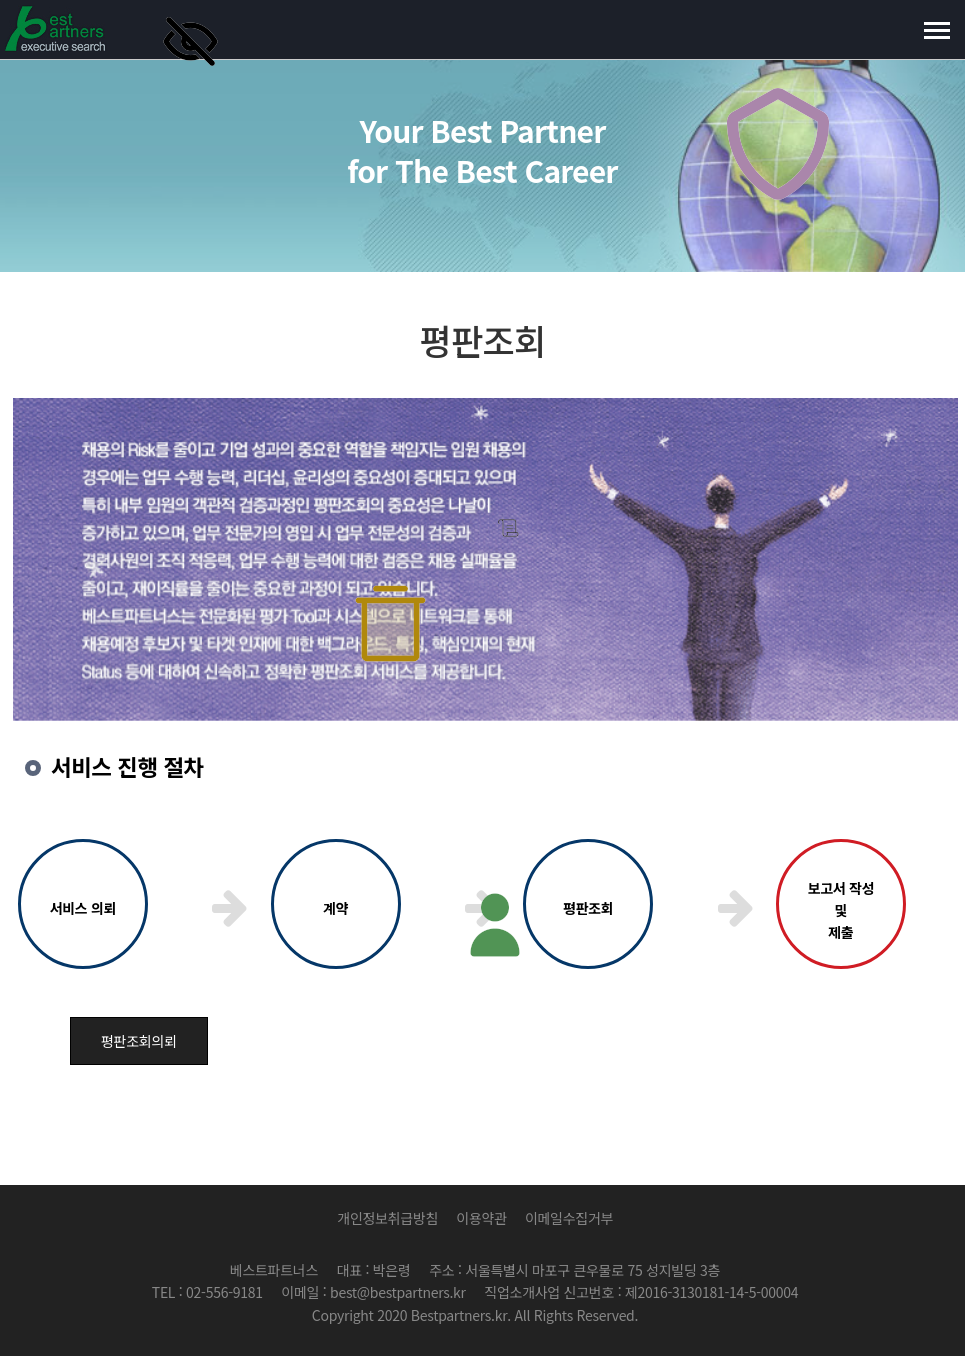  What do you see at coordinates (495, 925) in the screenshot?
I see `view your profile` at bounding box center [495, 925].